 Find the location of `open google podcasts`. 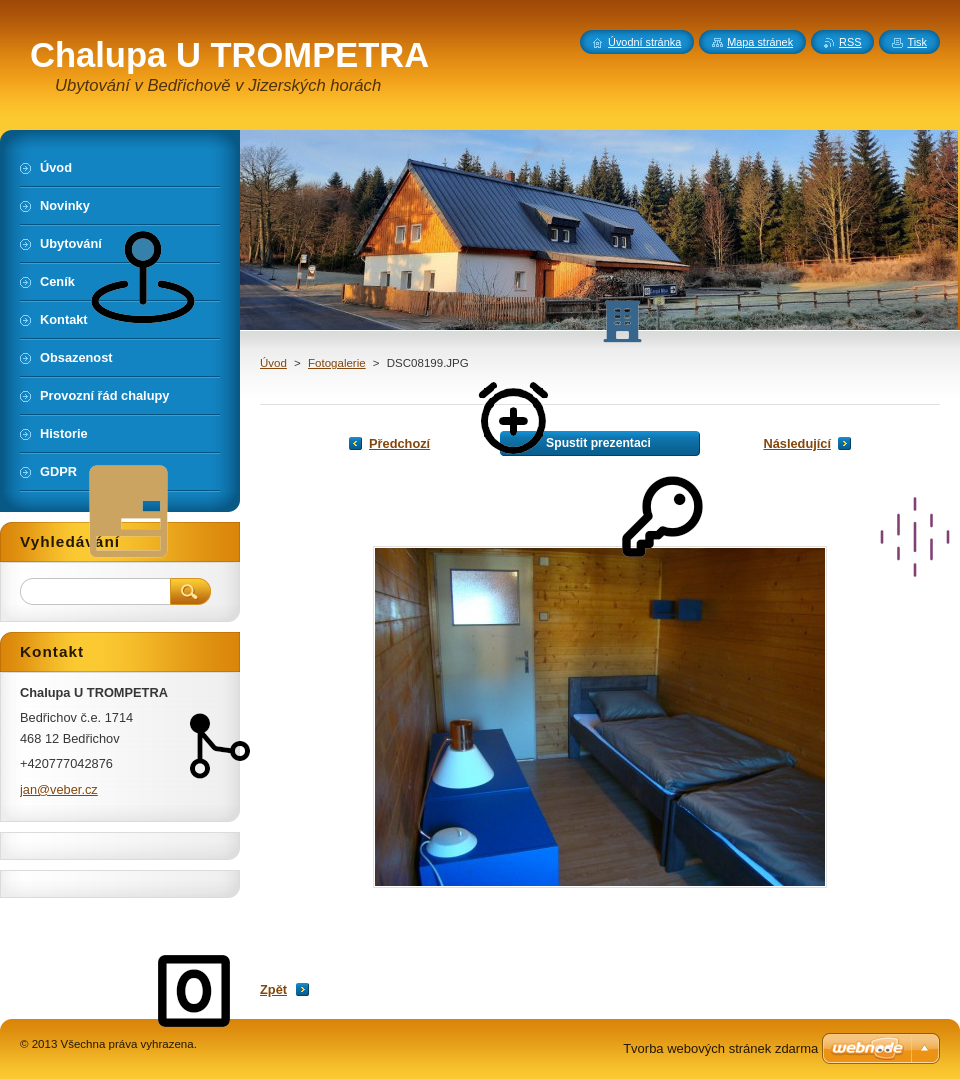

open google podcasts is located at coordinates (915, 537).